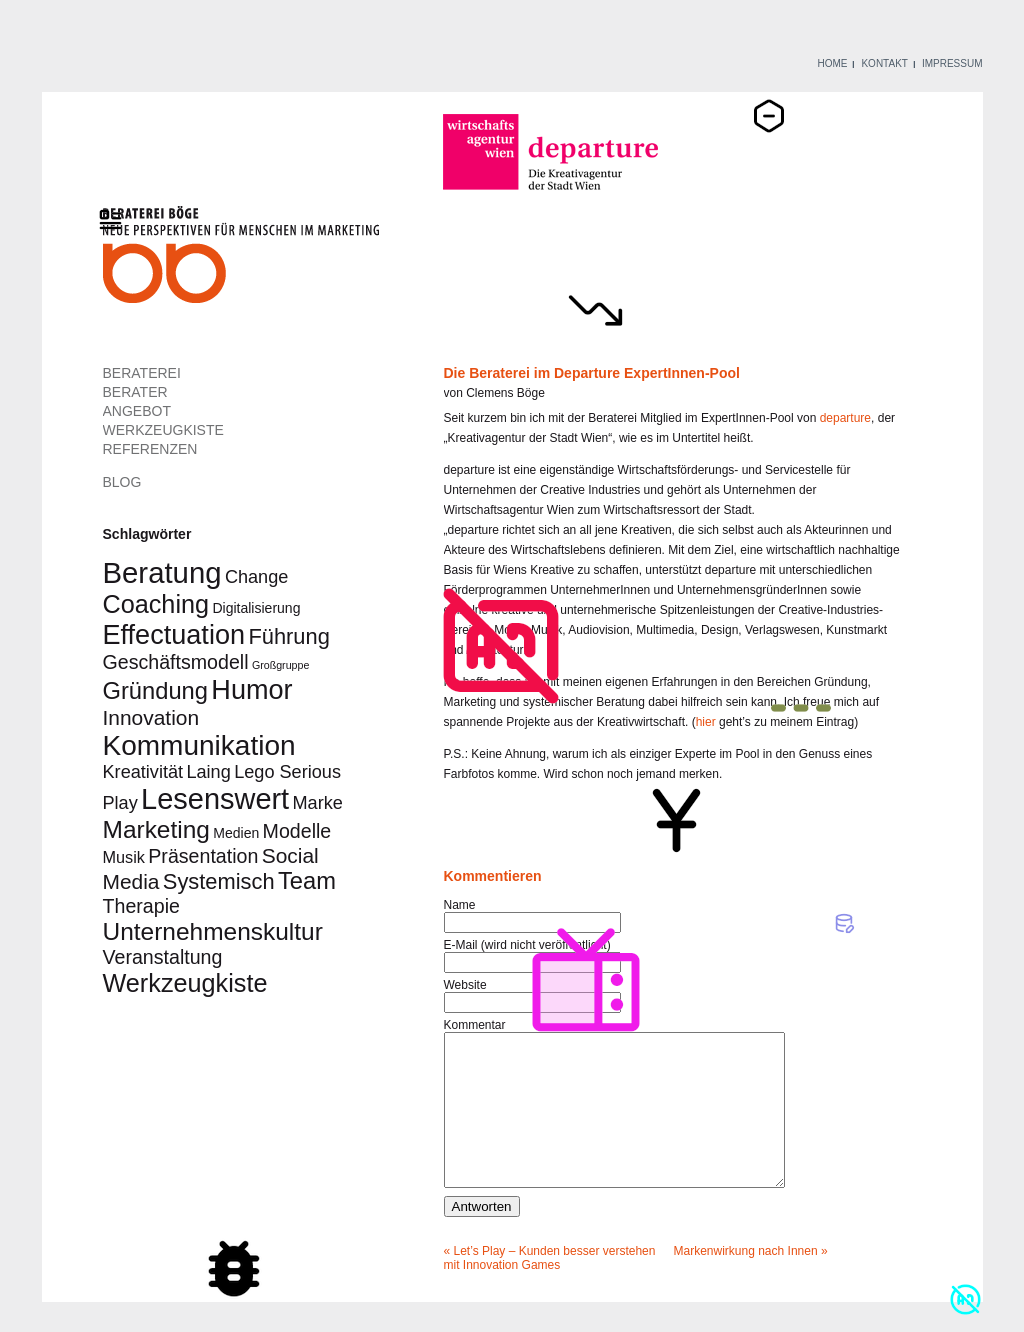  Describe the element at coordinates (586, 986) in the screenshot. I see `access TV or video streaming content` at that location.